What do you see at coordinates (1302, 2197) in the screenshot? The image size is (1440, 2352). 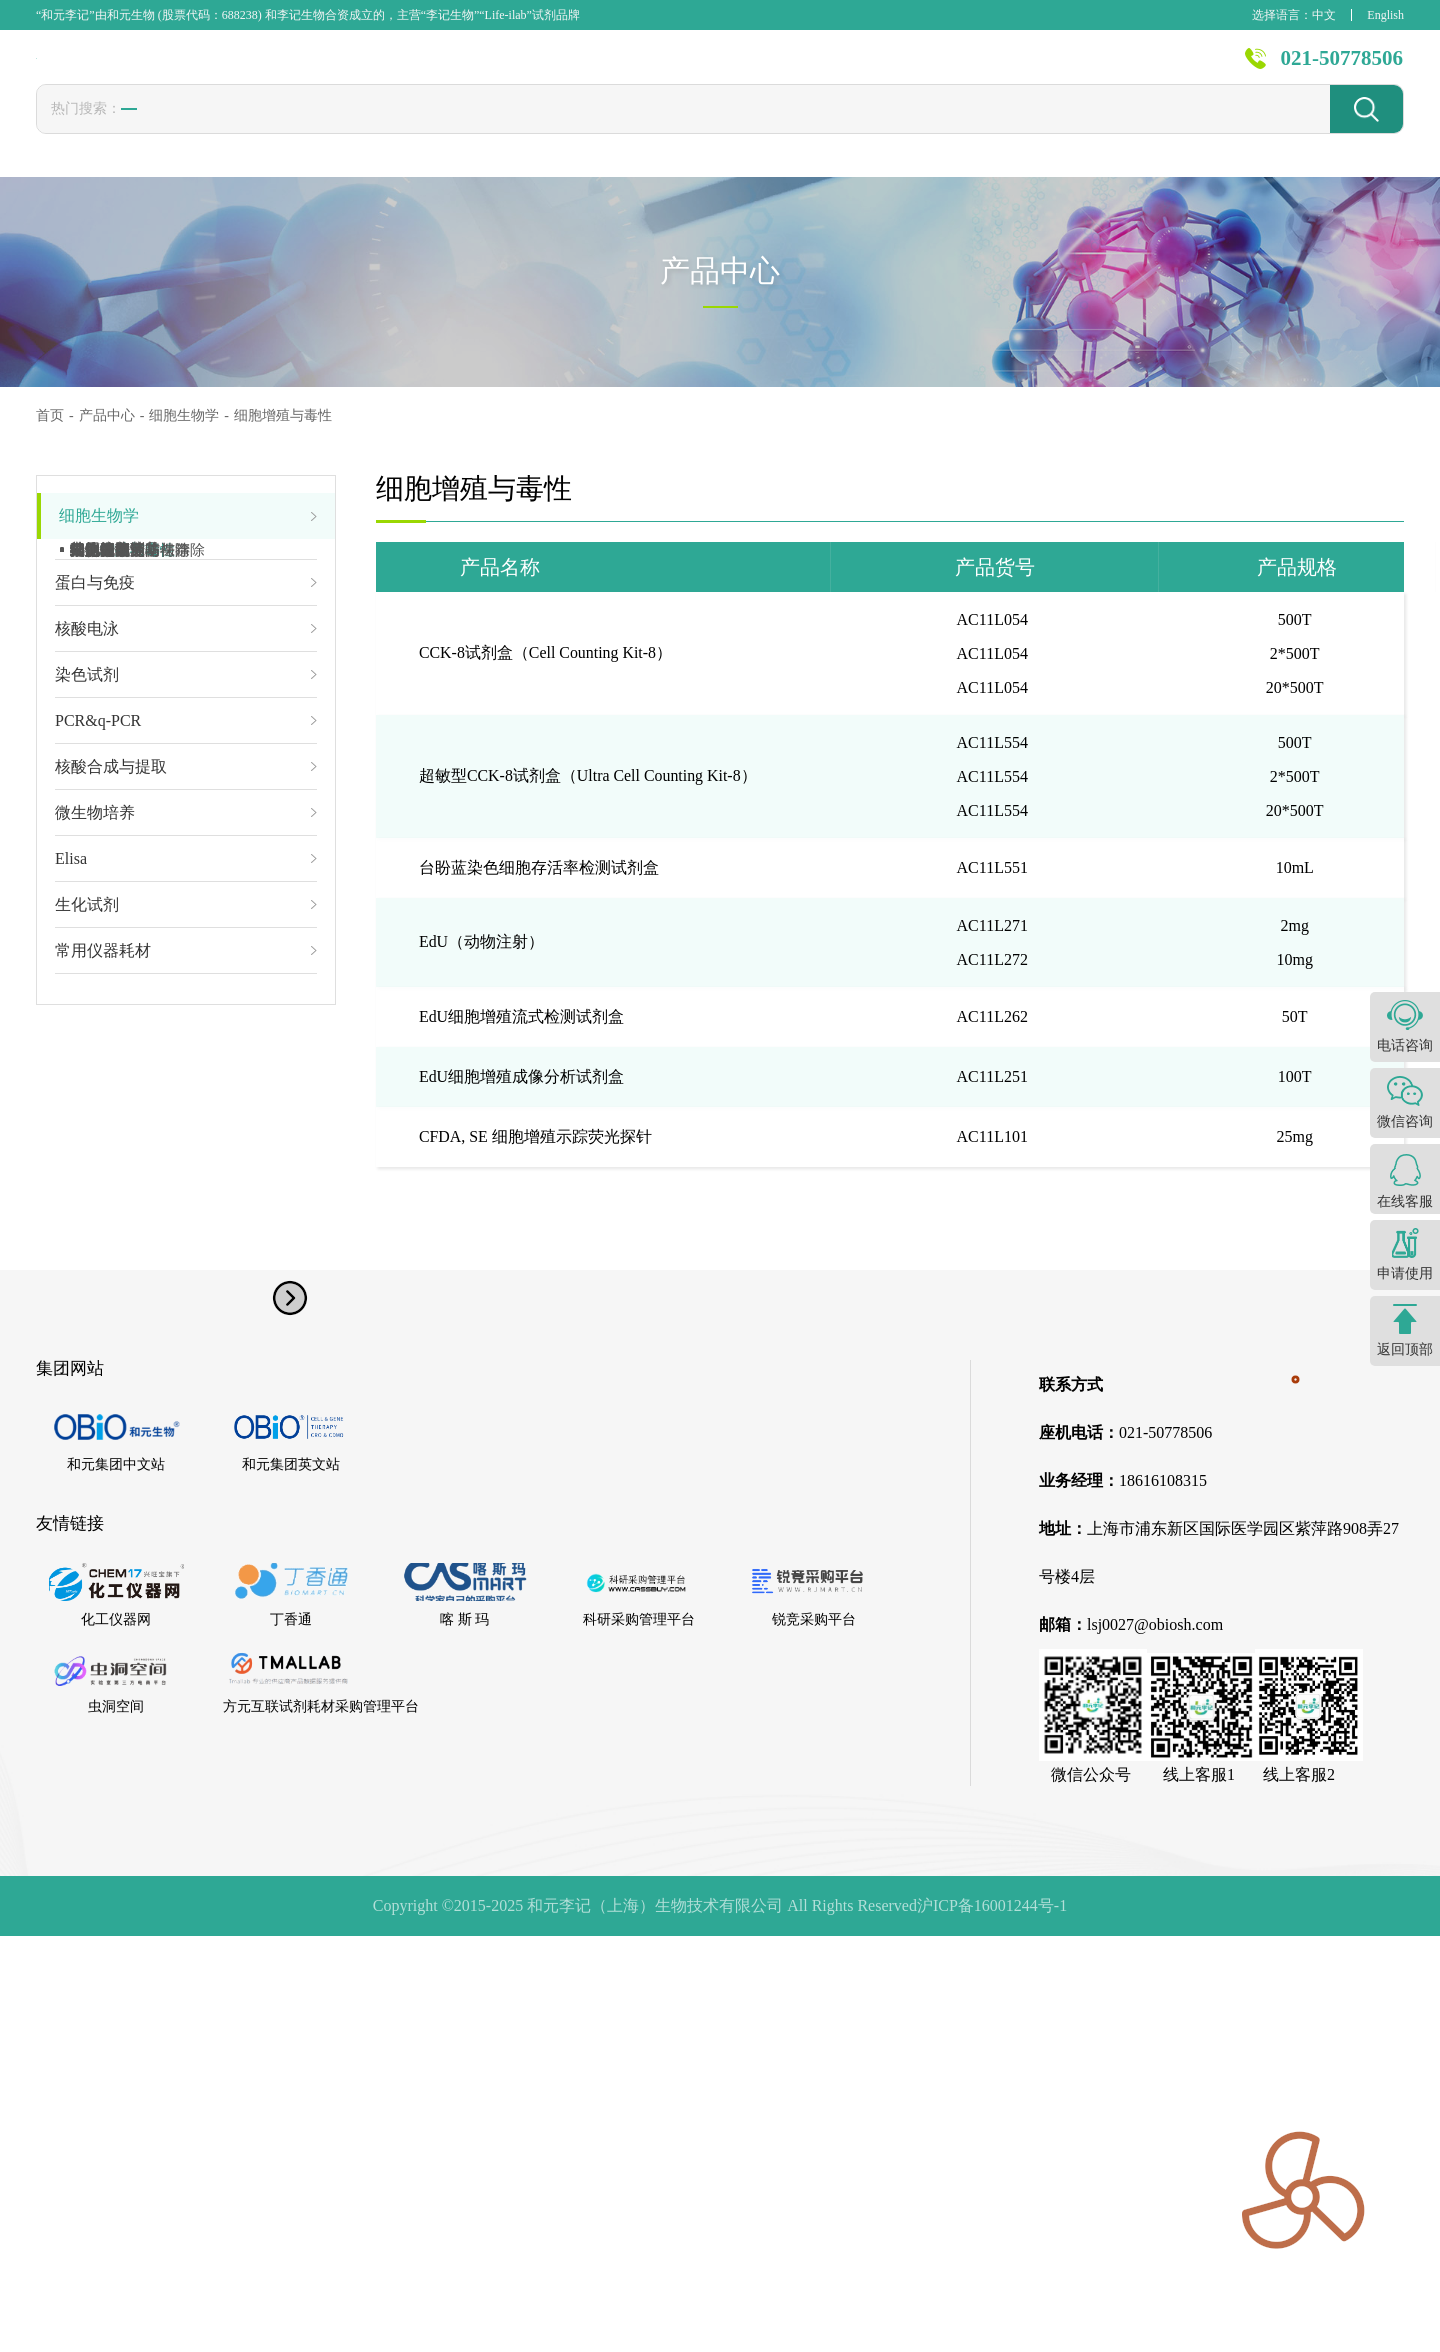 I see `adjust fan or ventilation settings` at bounding box center [1302, 2197].